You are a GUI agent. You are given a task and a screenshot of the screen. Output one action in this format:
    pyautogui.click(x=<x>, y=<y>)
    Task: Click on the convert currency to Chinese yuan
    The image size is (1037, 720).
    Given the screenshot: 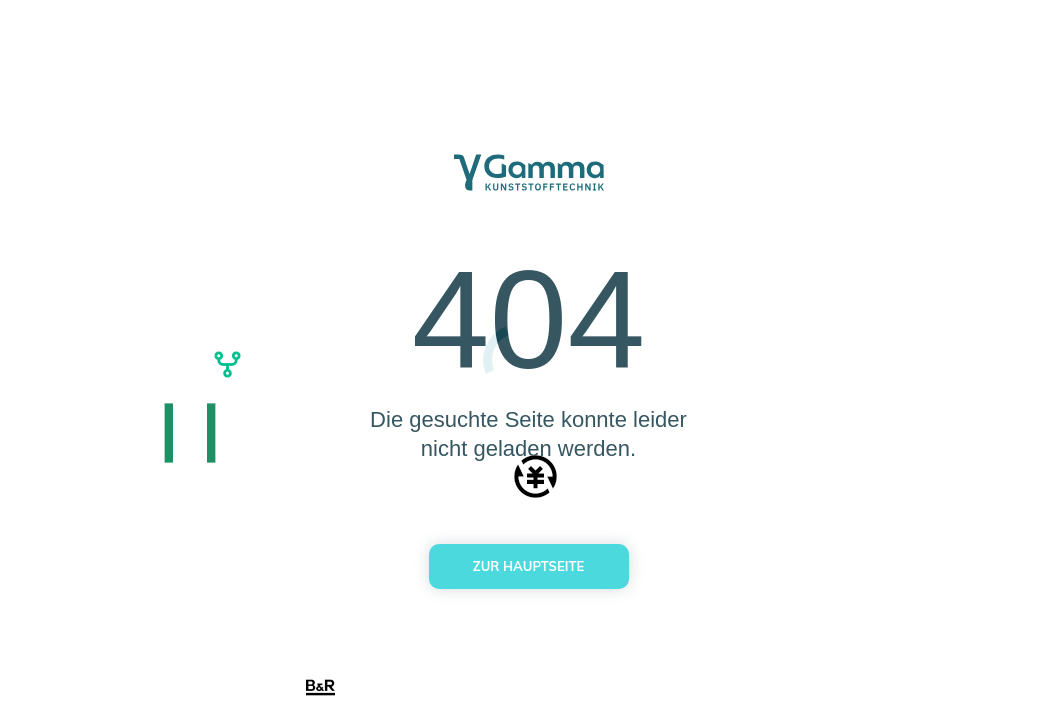 What is the action you would take?
    pyautogui.click(x=535, y=476)
    